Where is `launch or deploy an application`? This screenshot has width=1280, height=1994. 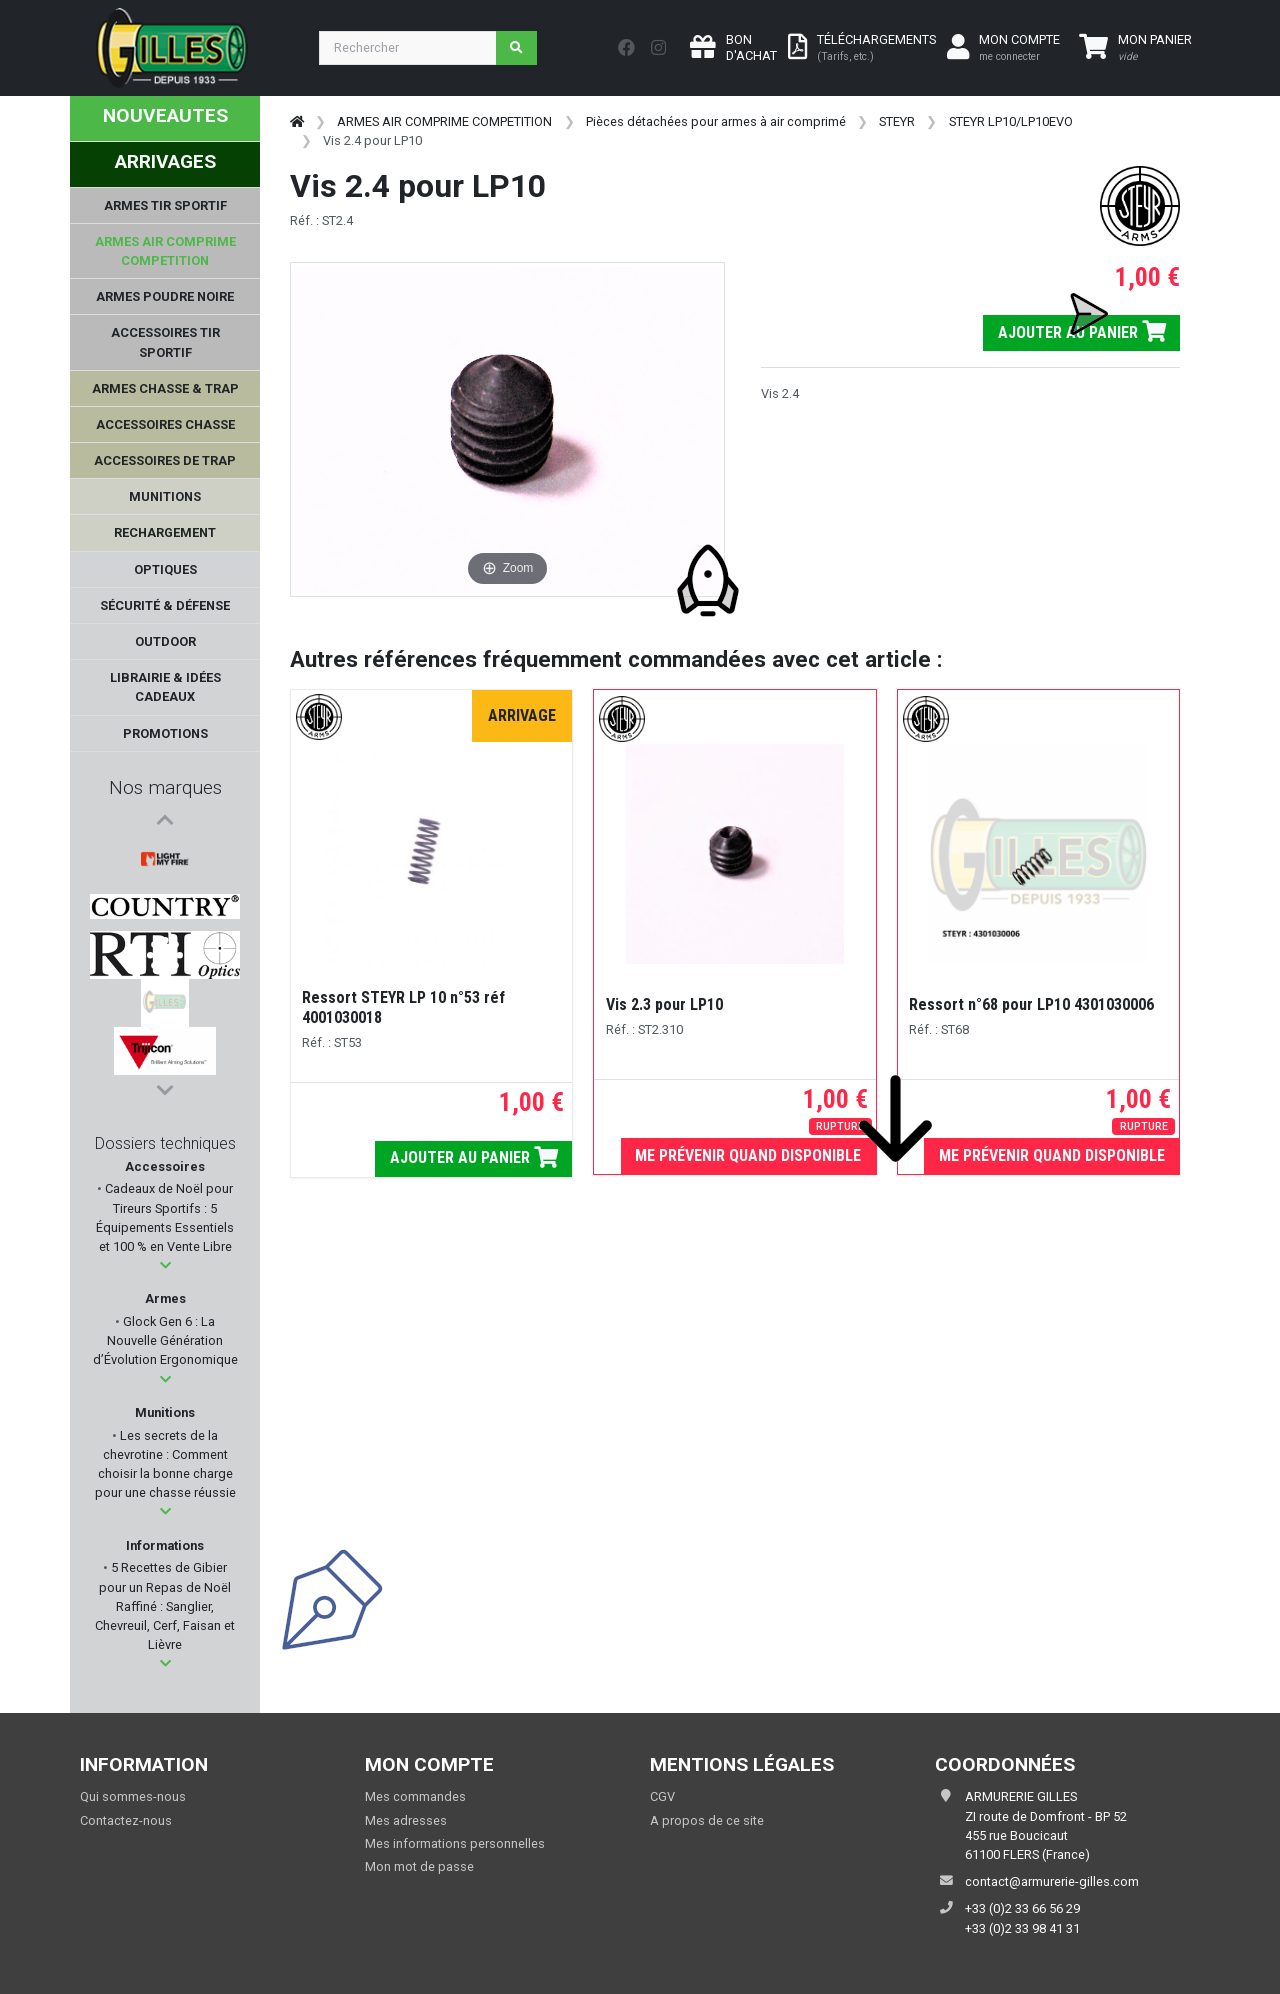
launch or deploy an application is located at coordinates (708, 583).